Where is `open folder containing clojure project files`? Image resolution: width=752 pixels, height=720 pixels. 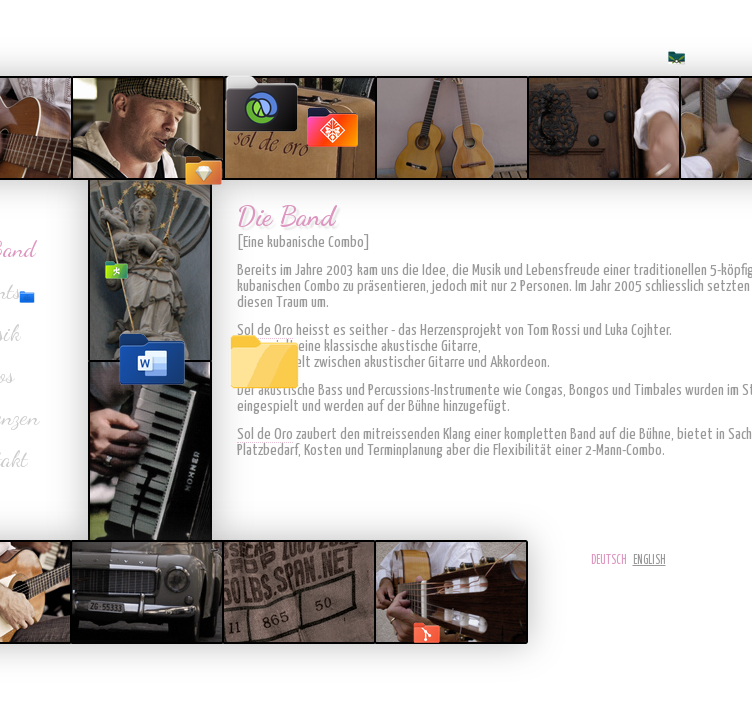 open folder containing clojure project files is located at coordinates (261, 105).